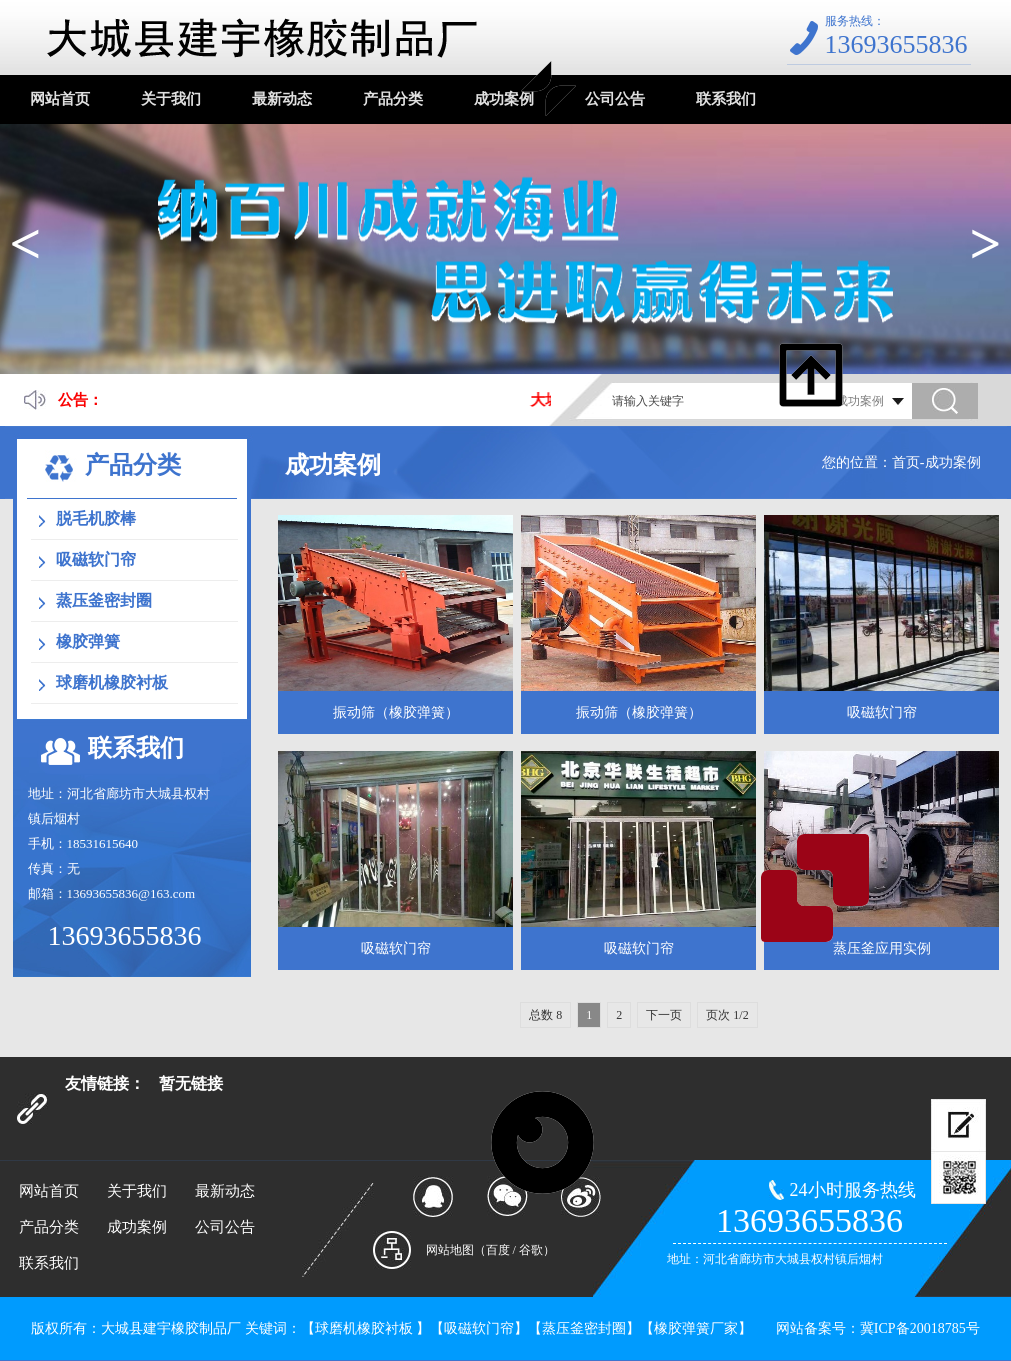  I want to click on glide app logo, so click(548, 88).